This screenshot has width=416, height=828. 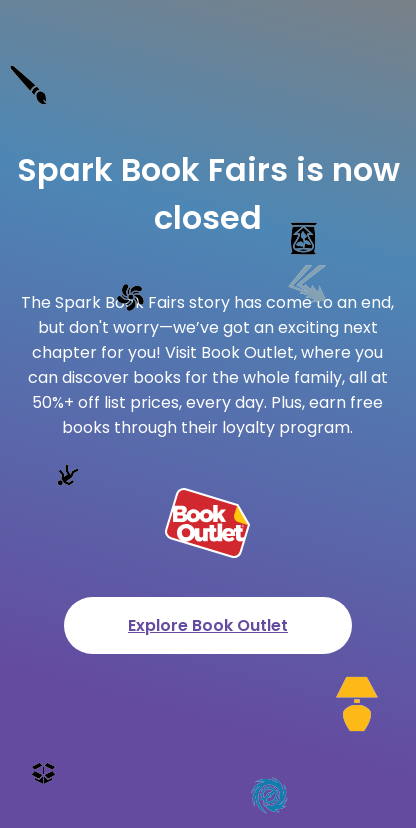 What do you see at coordinates (43, 773) in the screenshot?
I see `view package or shipping details` at bounding box center [43, 773].